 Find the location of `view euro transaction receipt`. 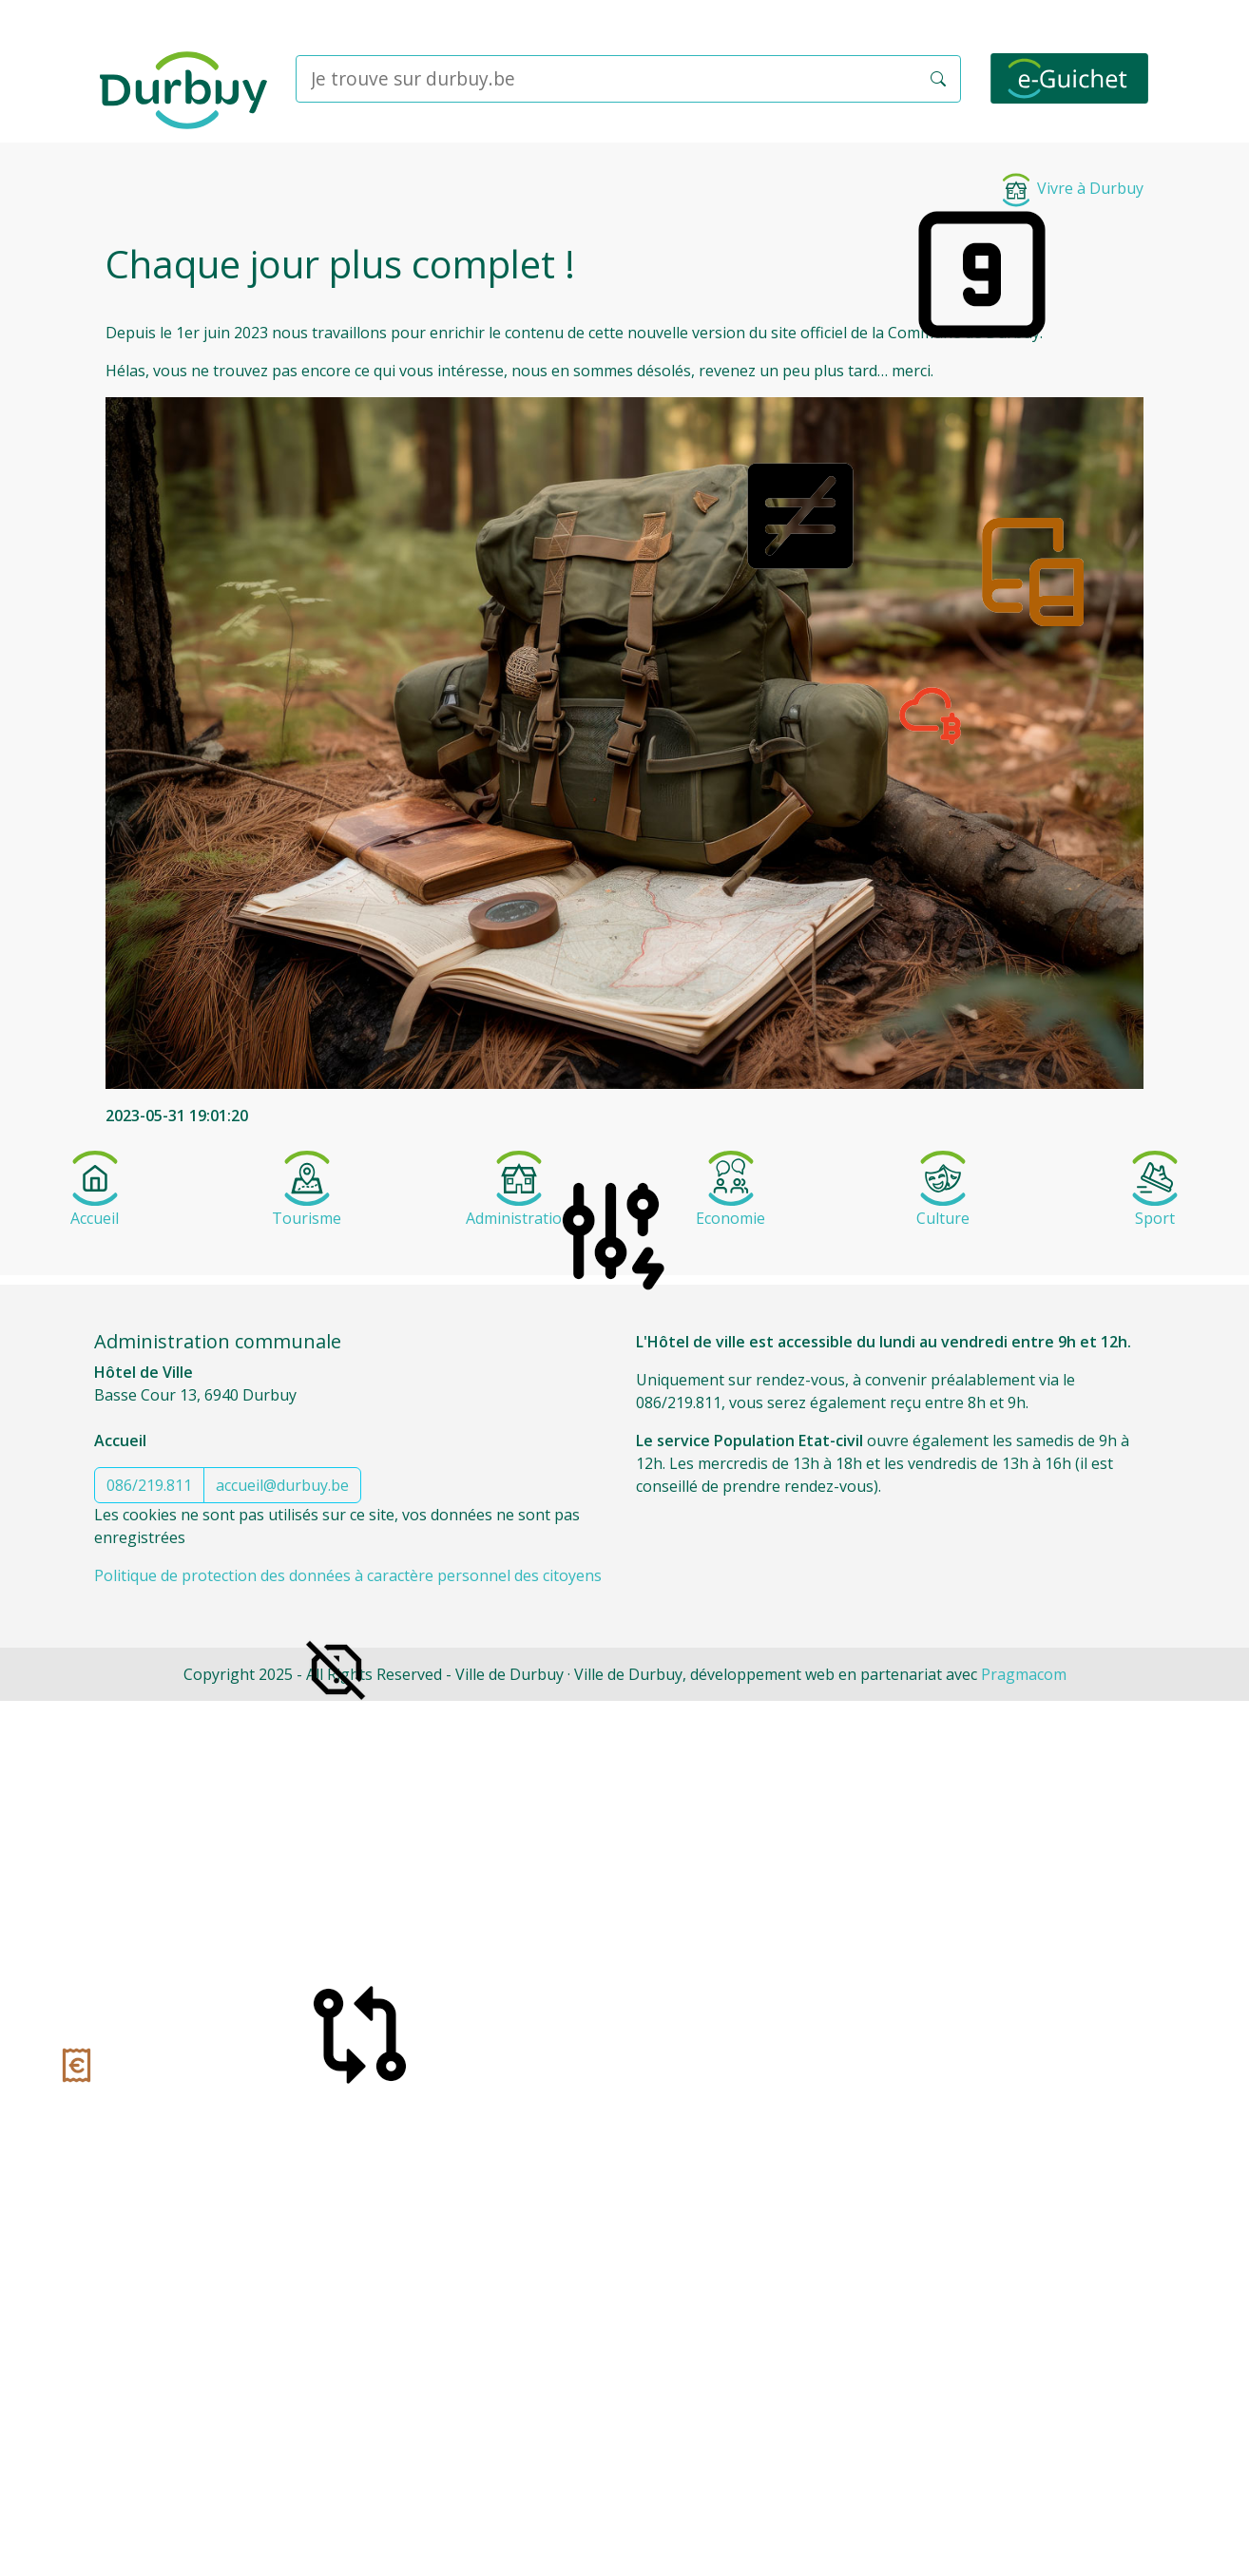

view euro transaction receipt is located at coordinates (76, 2065).